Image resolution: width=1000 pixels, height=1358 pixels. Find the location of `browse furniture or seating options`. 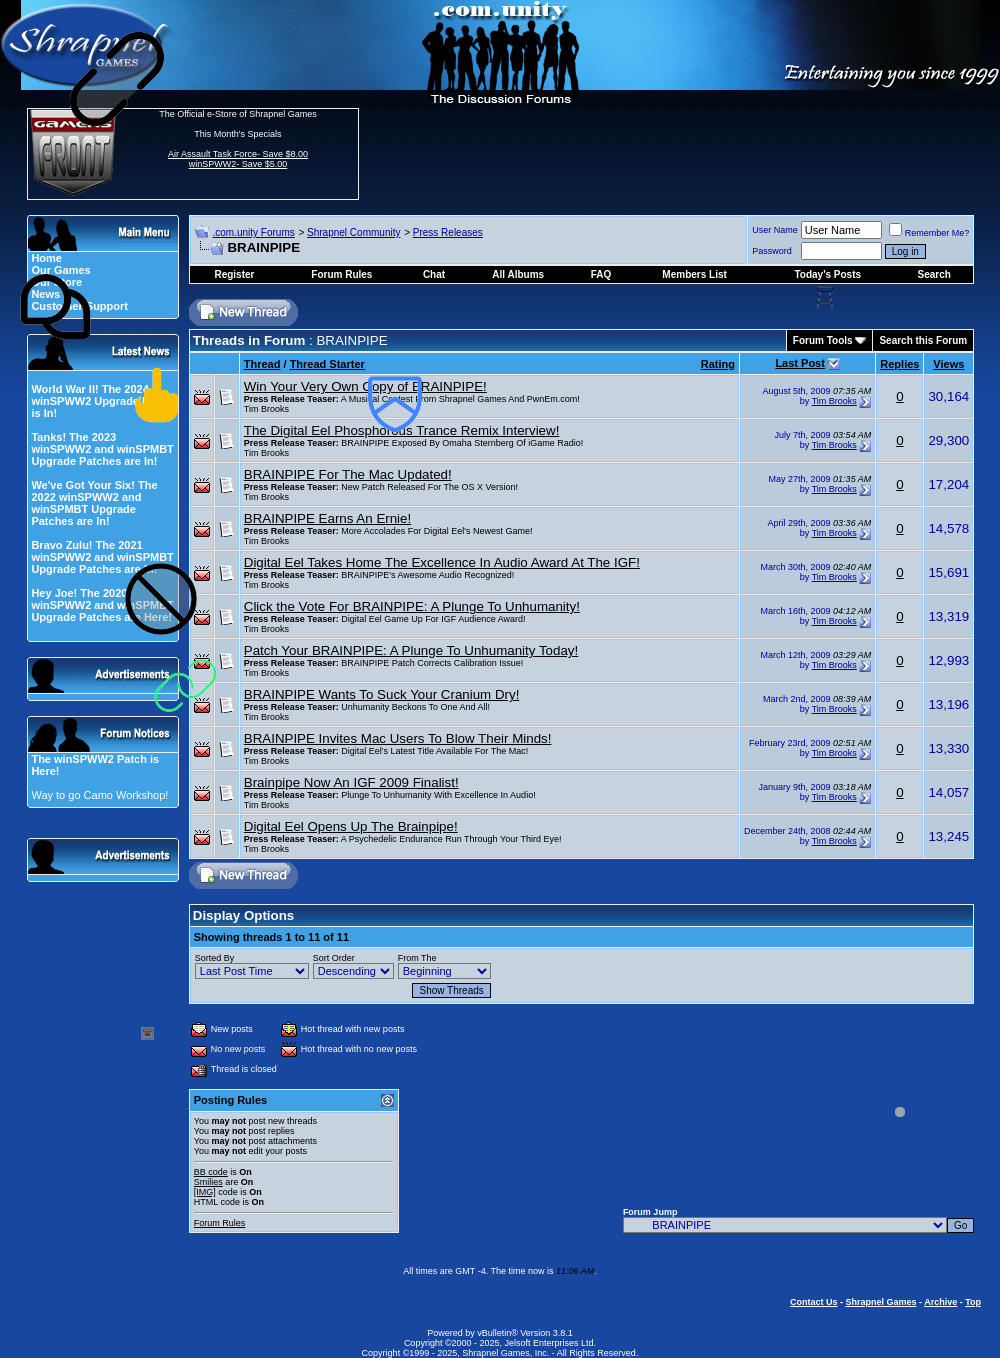

browse furniture or seating options is located at coordinates (825, 298).